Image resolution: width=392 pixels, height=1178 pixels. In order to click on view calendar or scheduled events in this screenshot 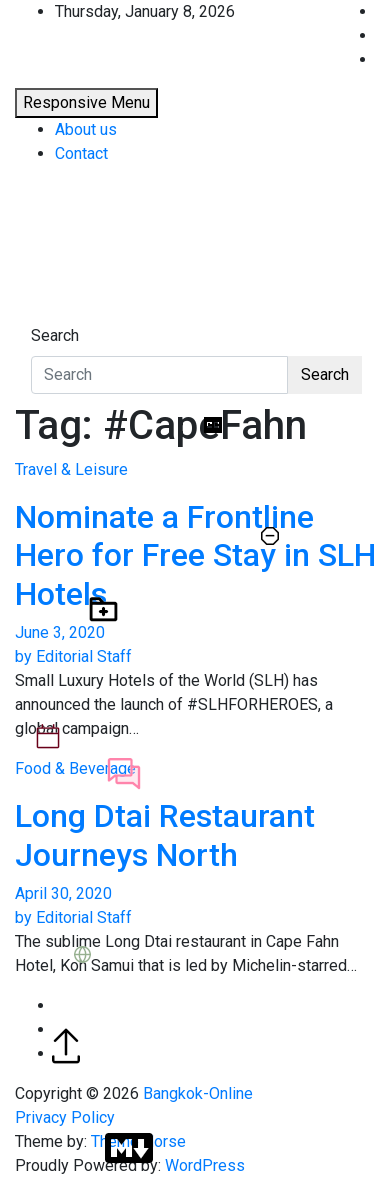, I will do `click(48, 737)`.